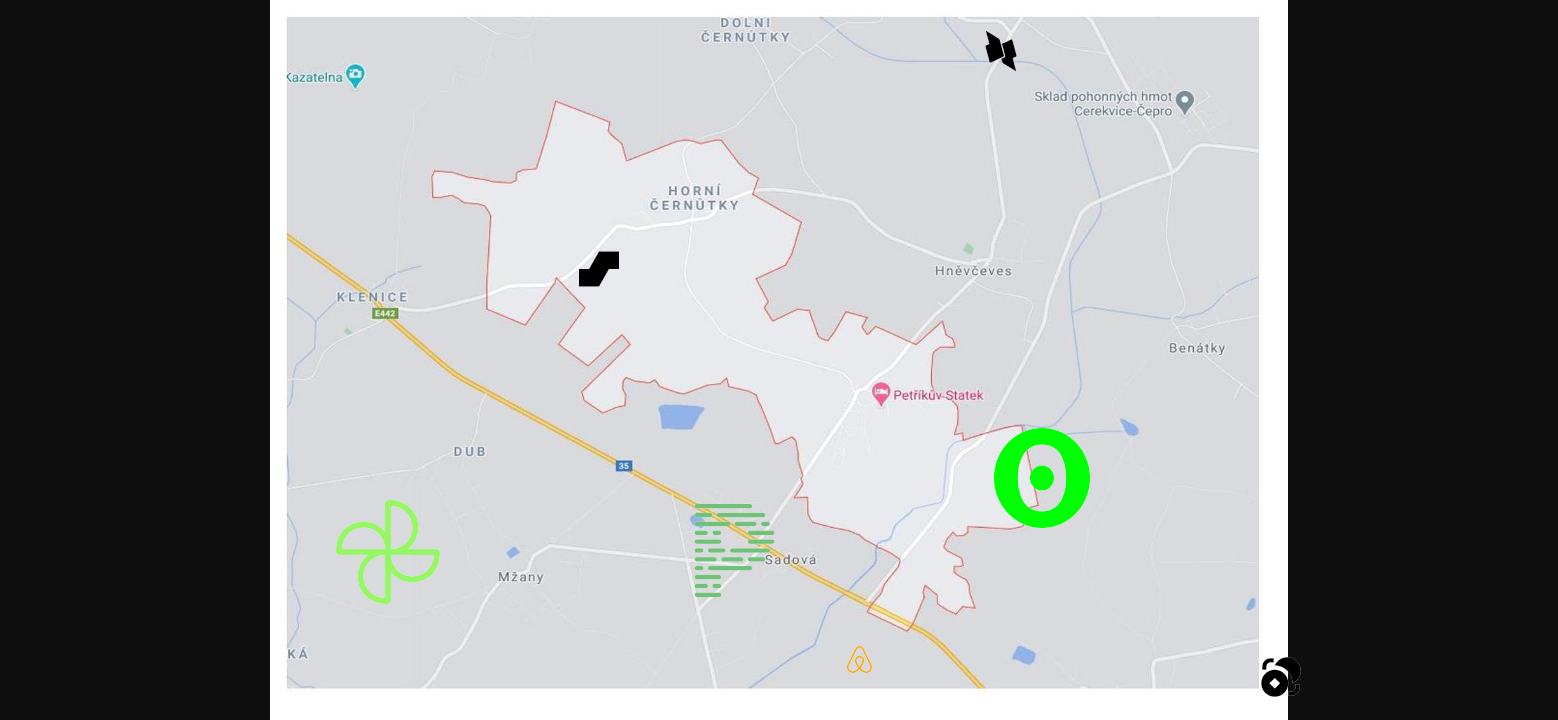  I want to click on swap or exchange cryptocurrency tokens, so click(1281, 677).